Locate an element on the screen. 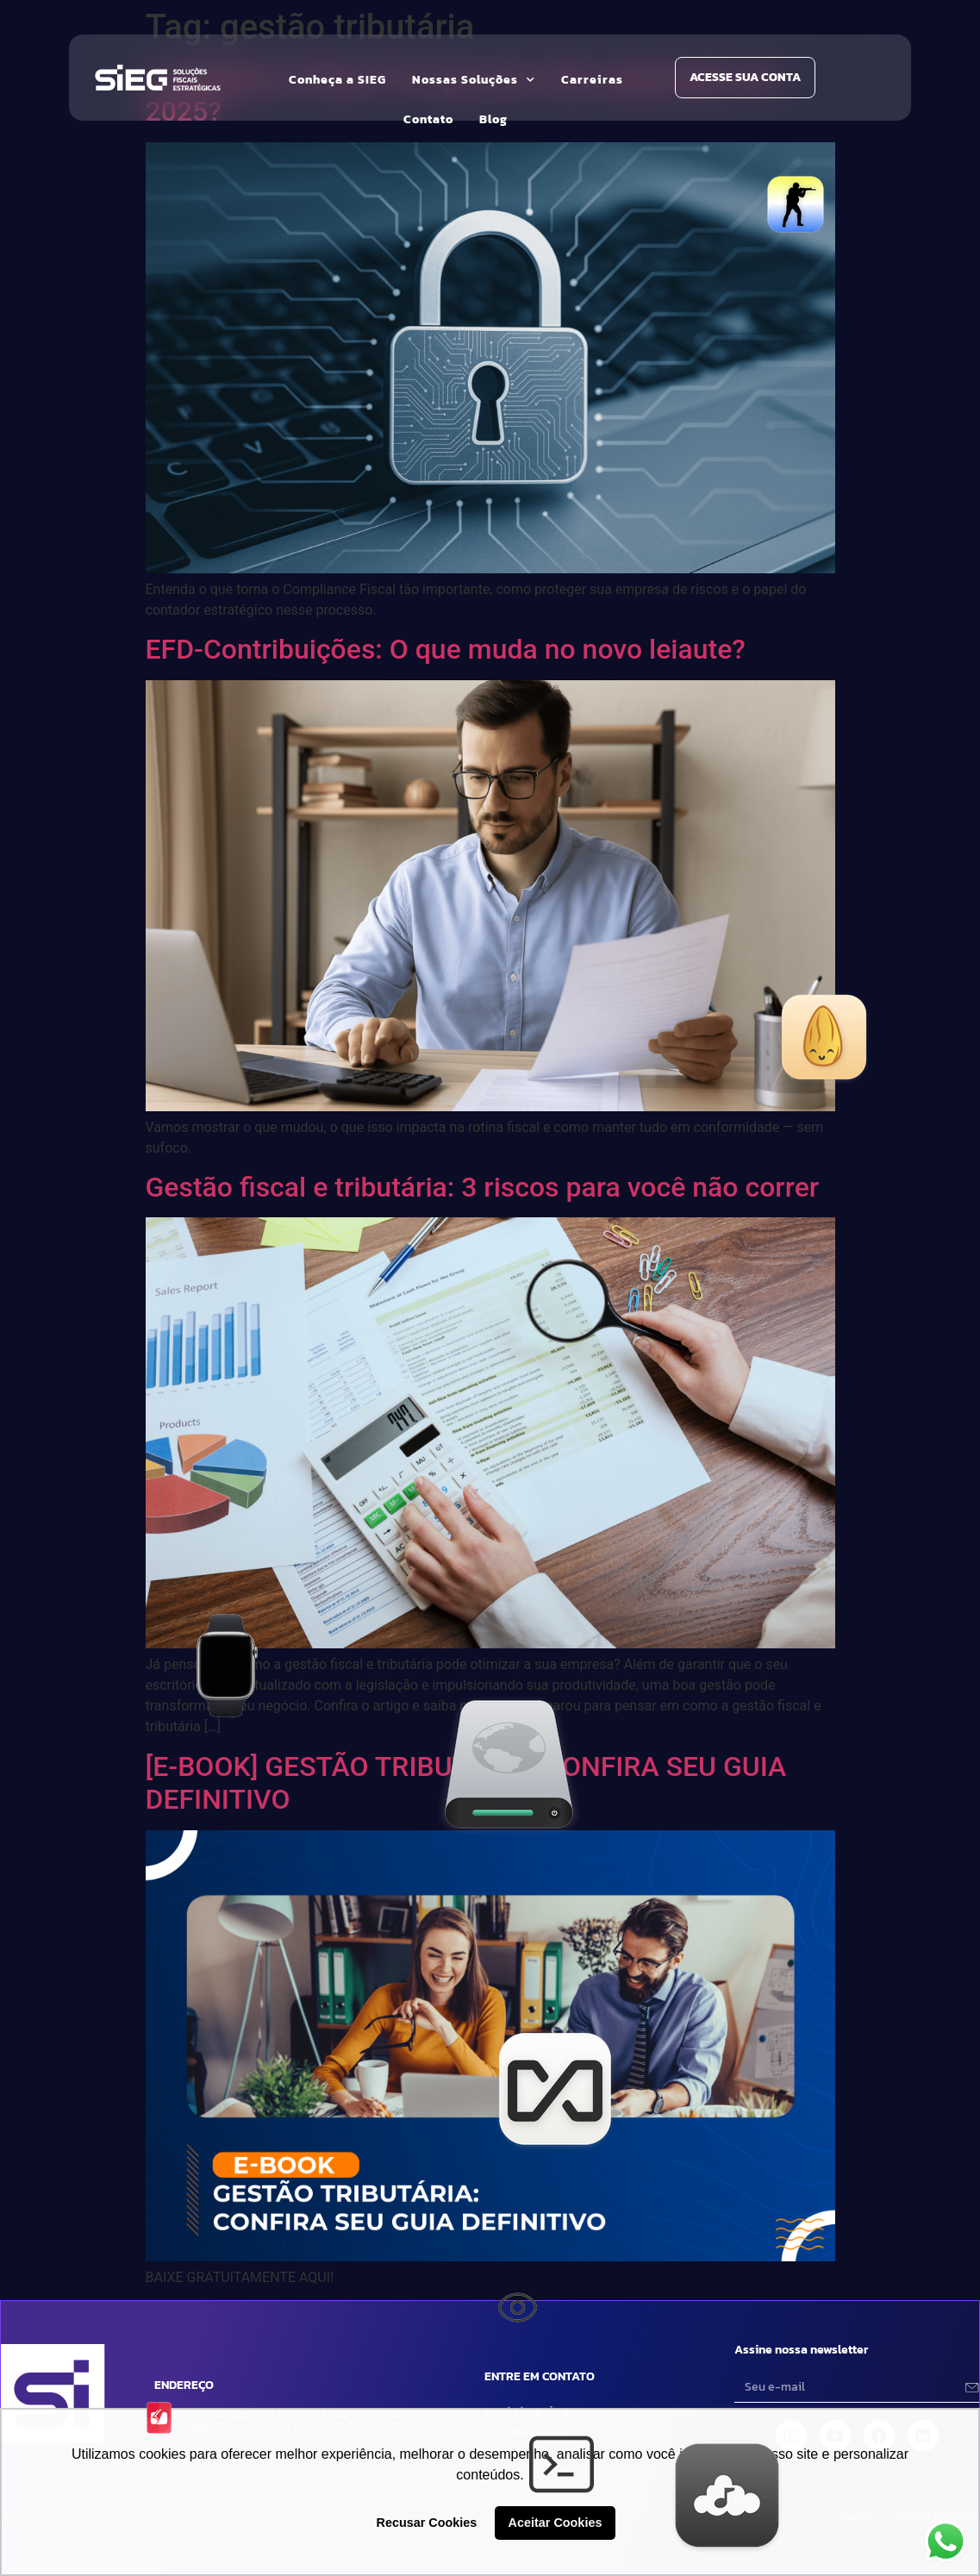  open terminal or command line interface is located at coordinates (561, 2464).